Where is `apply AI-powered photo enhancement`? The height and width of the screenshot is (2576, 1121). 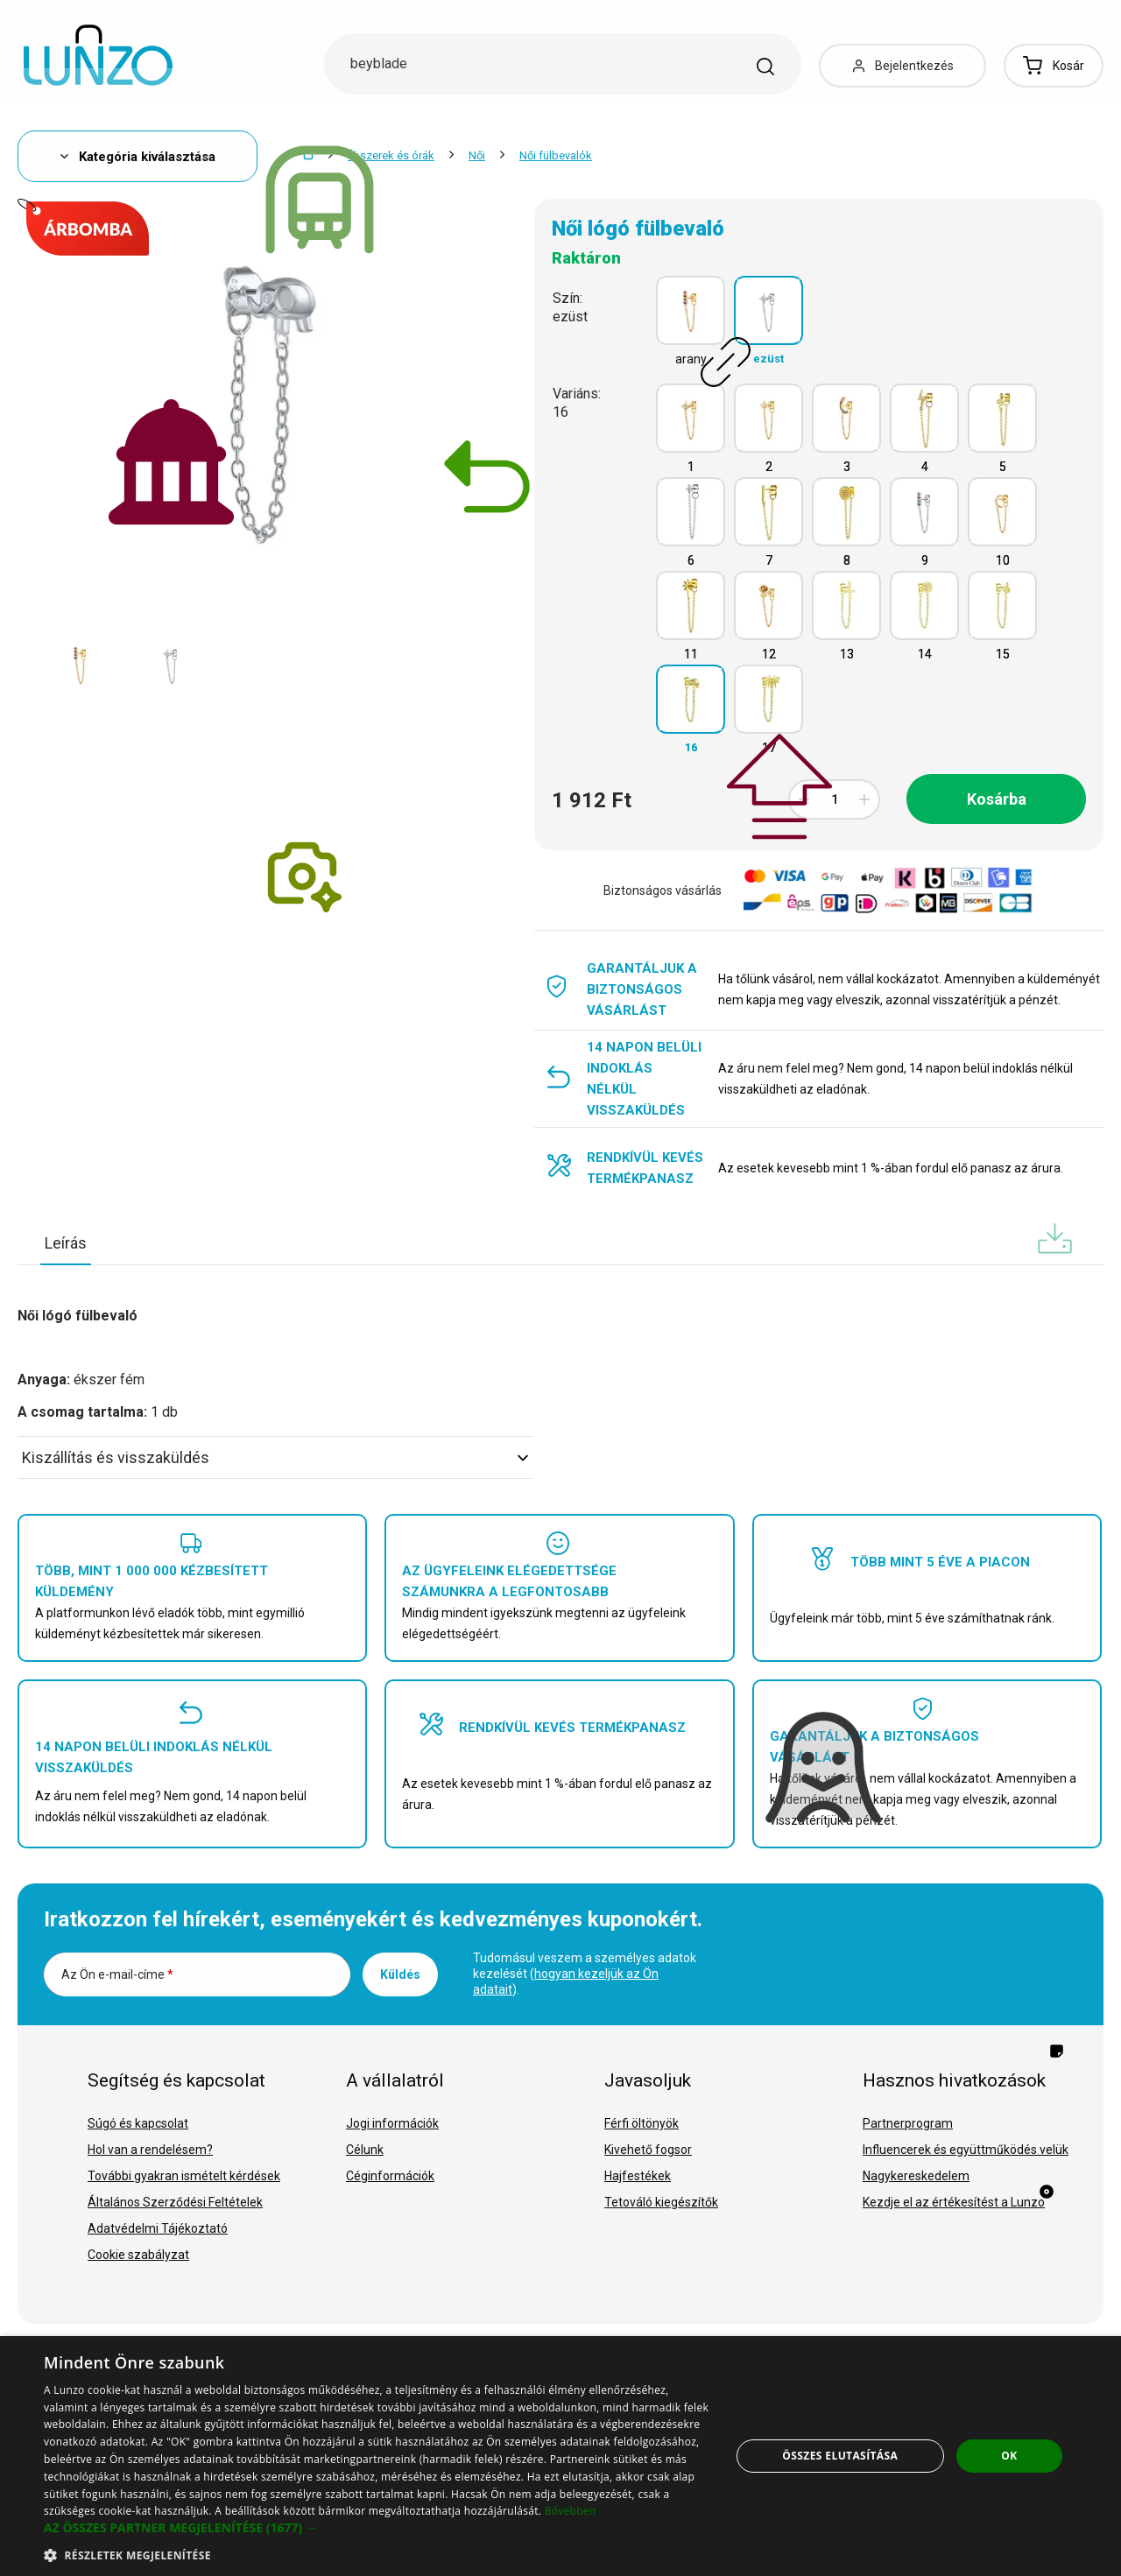 apply AI-powered photo enhancement is located at coordinates (302, 873).